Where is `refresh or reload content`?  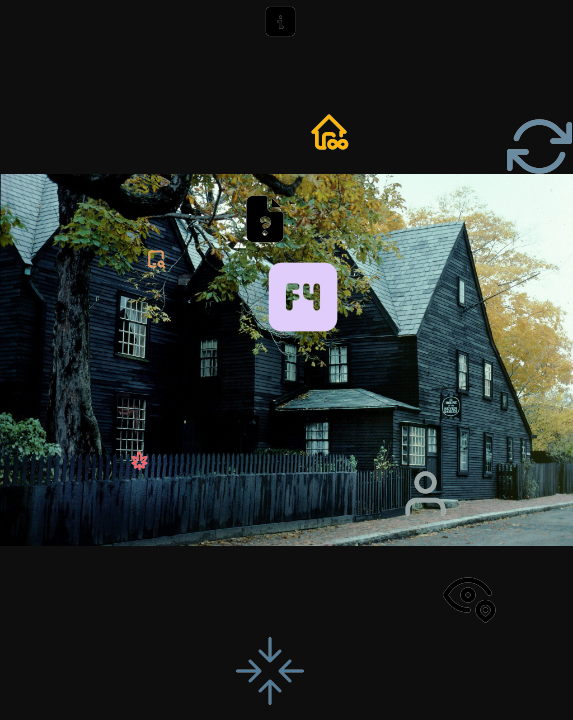
refresh or reload content is located at coordinates (539, 146).